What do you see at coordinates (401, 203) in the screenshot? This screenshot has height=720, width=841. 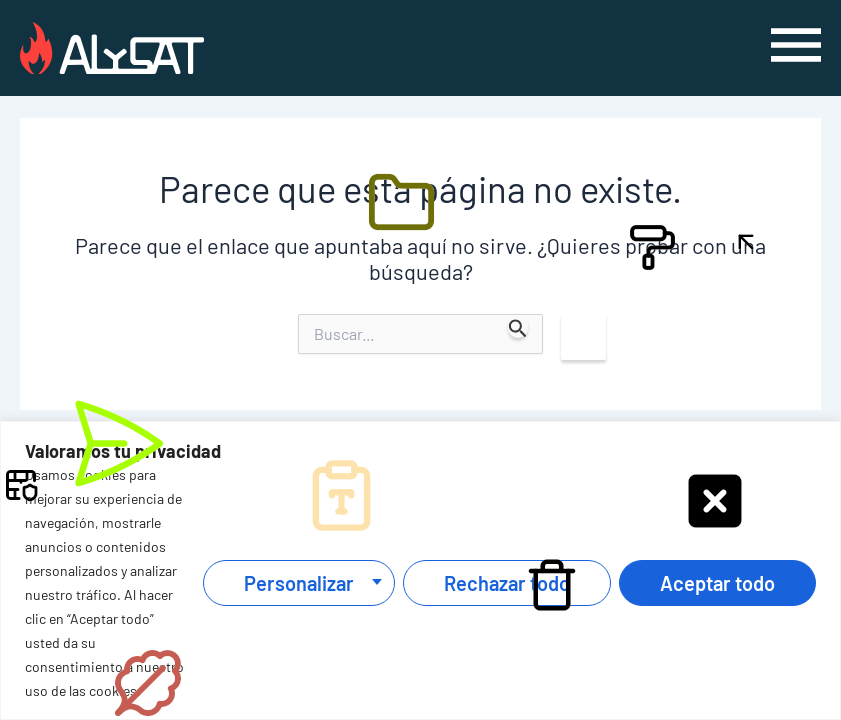 I see `open file folder` at bounding box center [401, 203].